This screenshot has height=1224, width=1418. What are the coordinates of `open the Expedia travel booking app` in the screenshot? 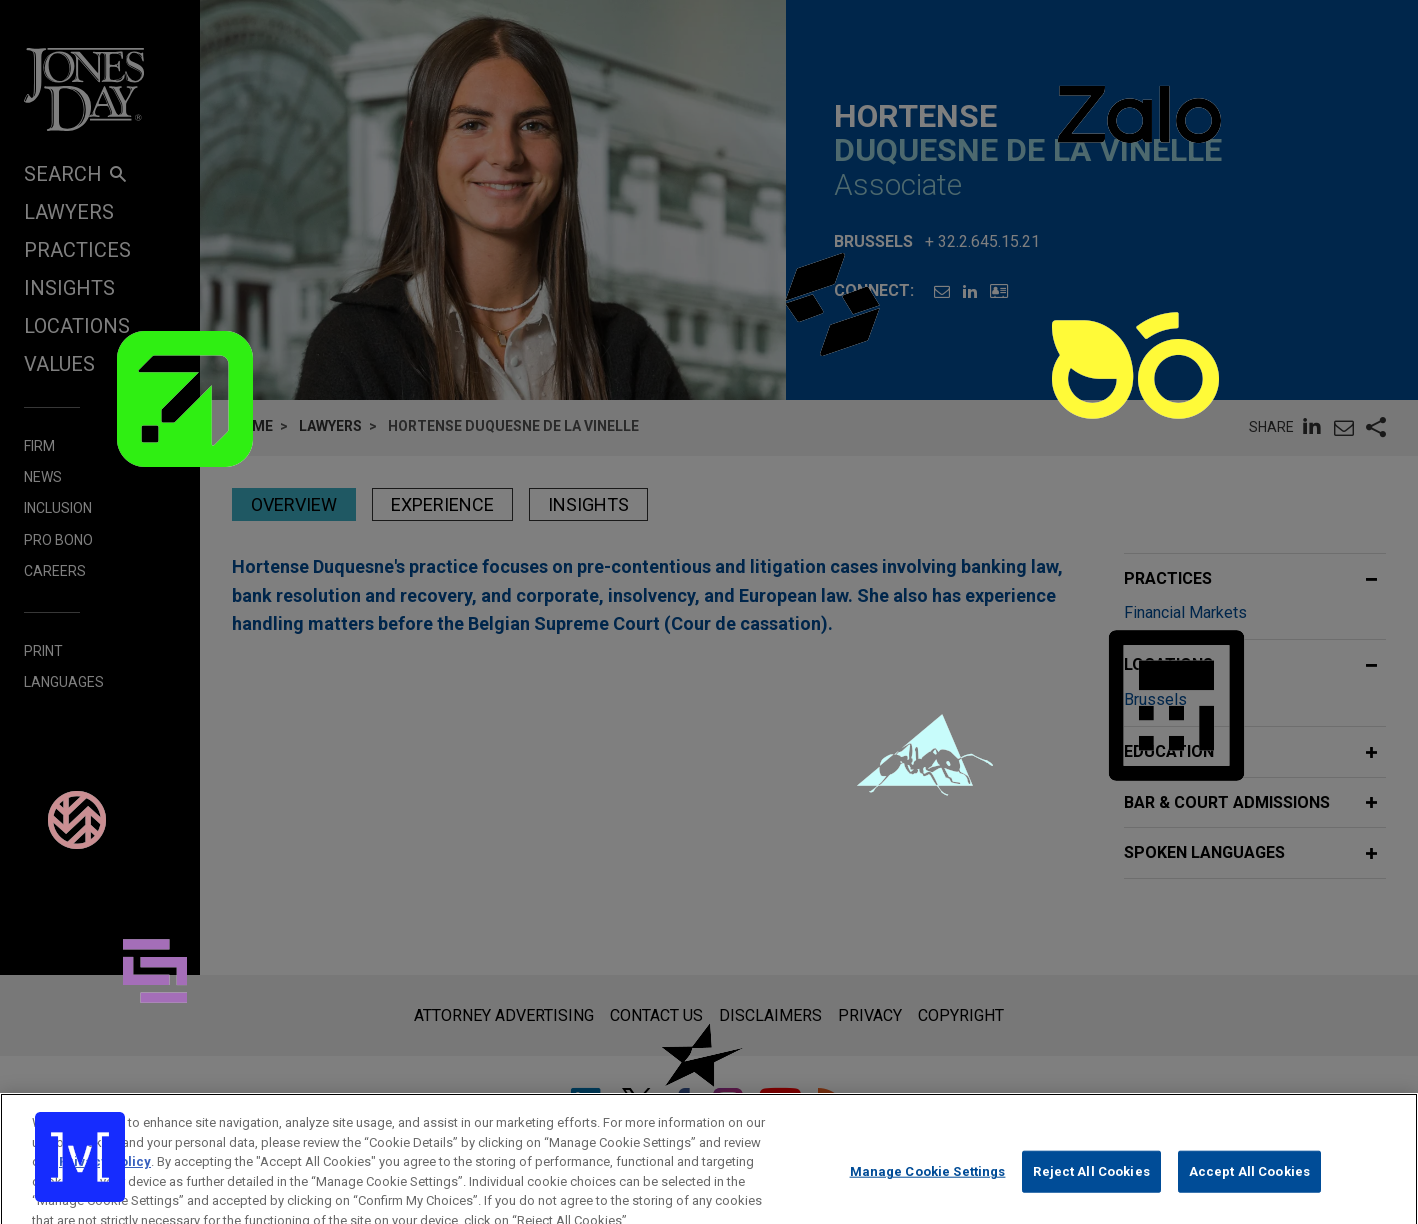 It's located at (185, 399).